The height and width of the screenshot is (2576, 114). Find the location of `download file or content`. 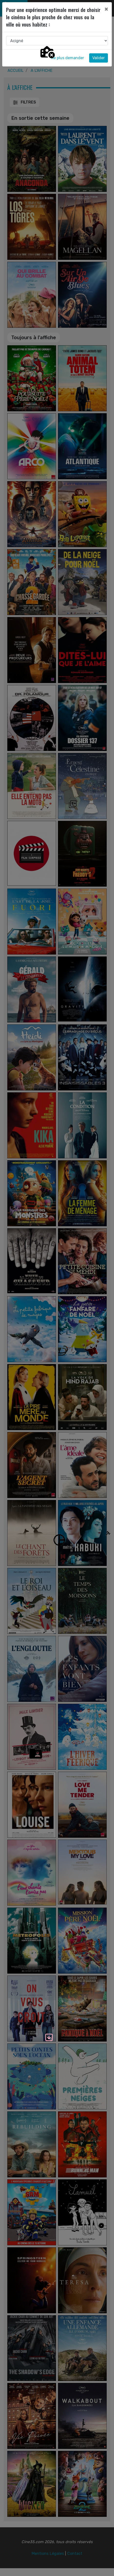

download file or content is located at coordinates (49, 2037).